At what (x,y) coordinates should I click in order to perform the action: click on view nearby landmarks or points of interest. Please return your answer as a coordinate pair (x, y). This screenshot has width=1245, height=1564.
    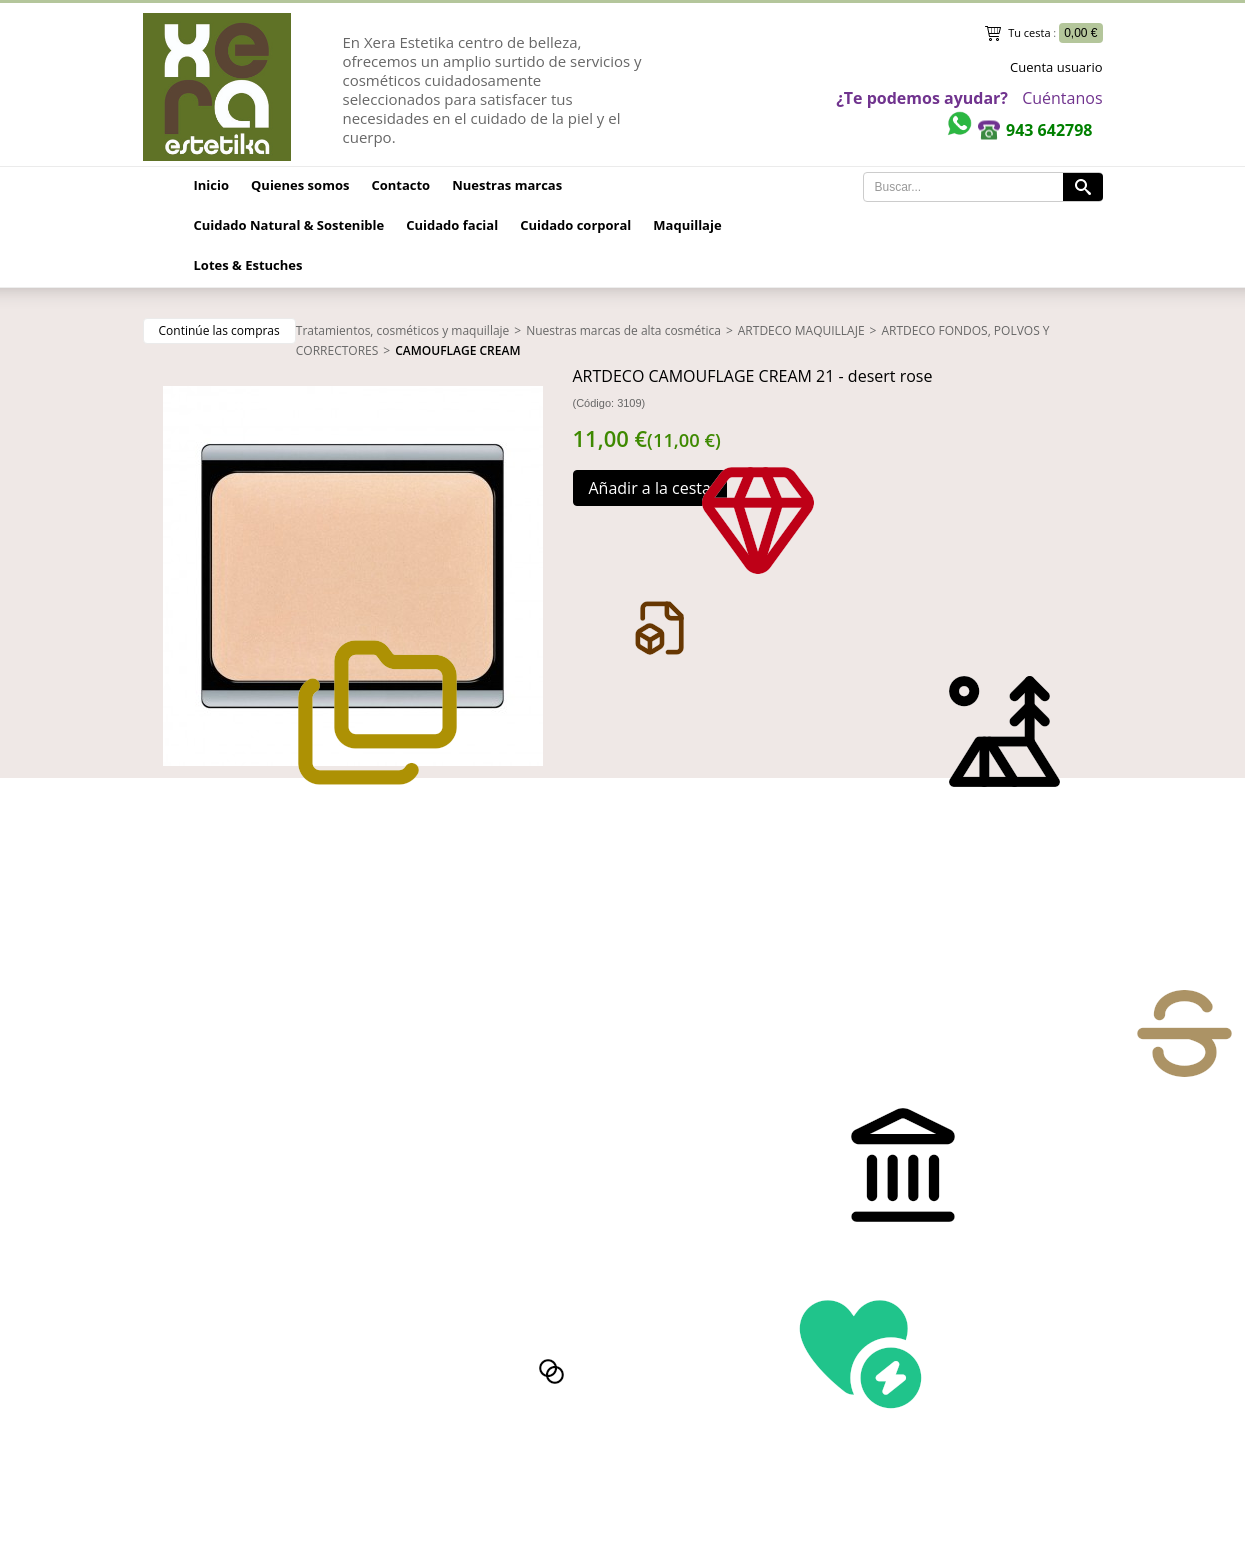
    Looking at the image, I should click on (903, 1165).